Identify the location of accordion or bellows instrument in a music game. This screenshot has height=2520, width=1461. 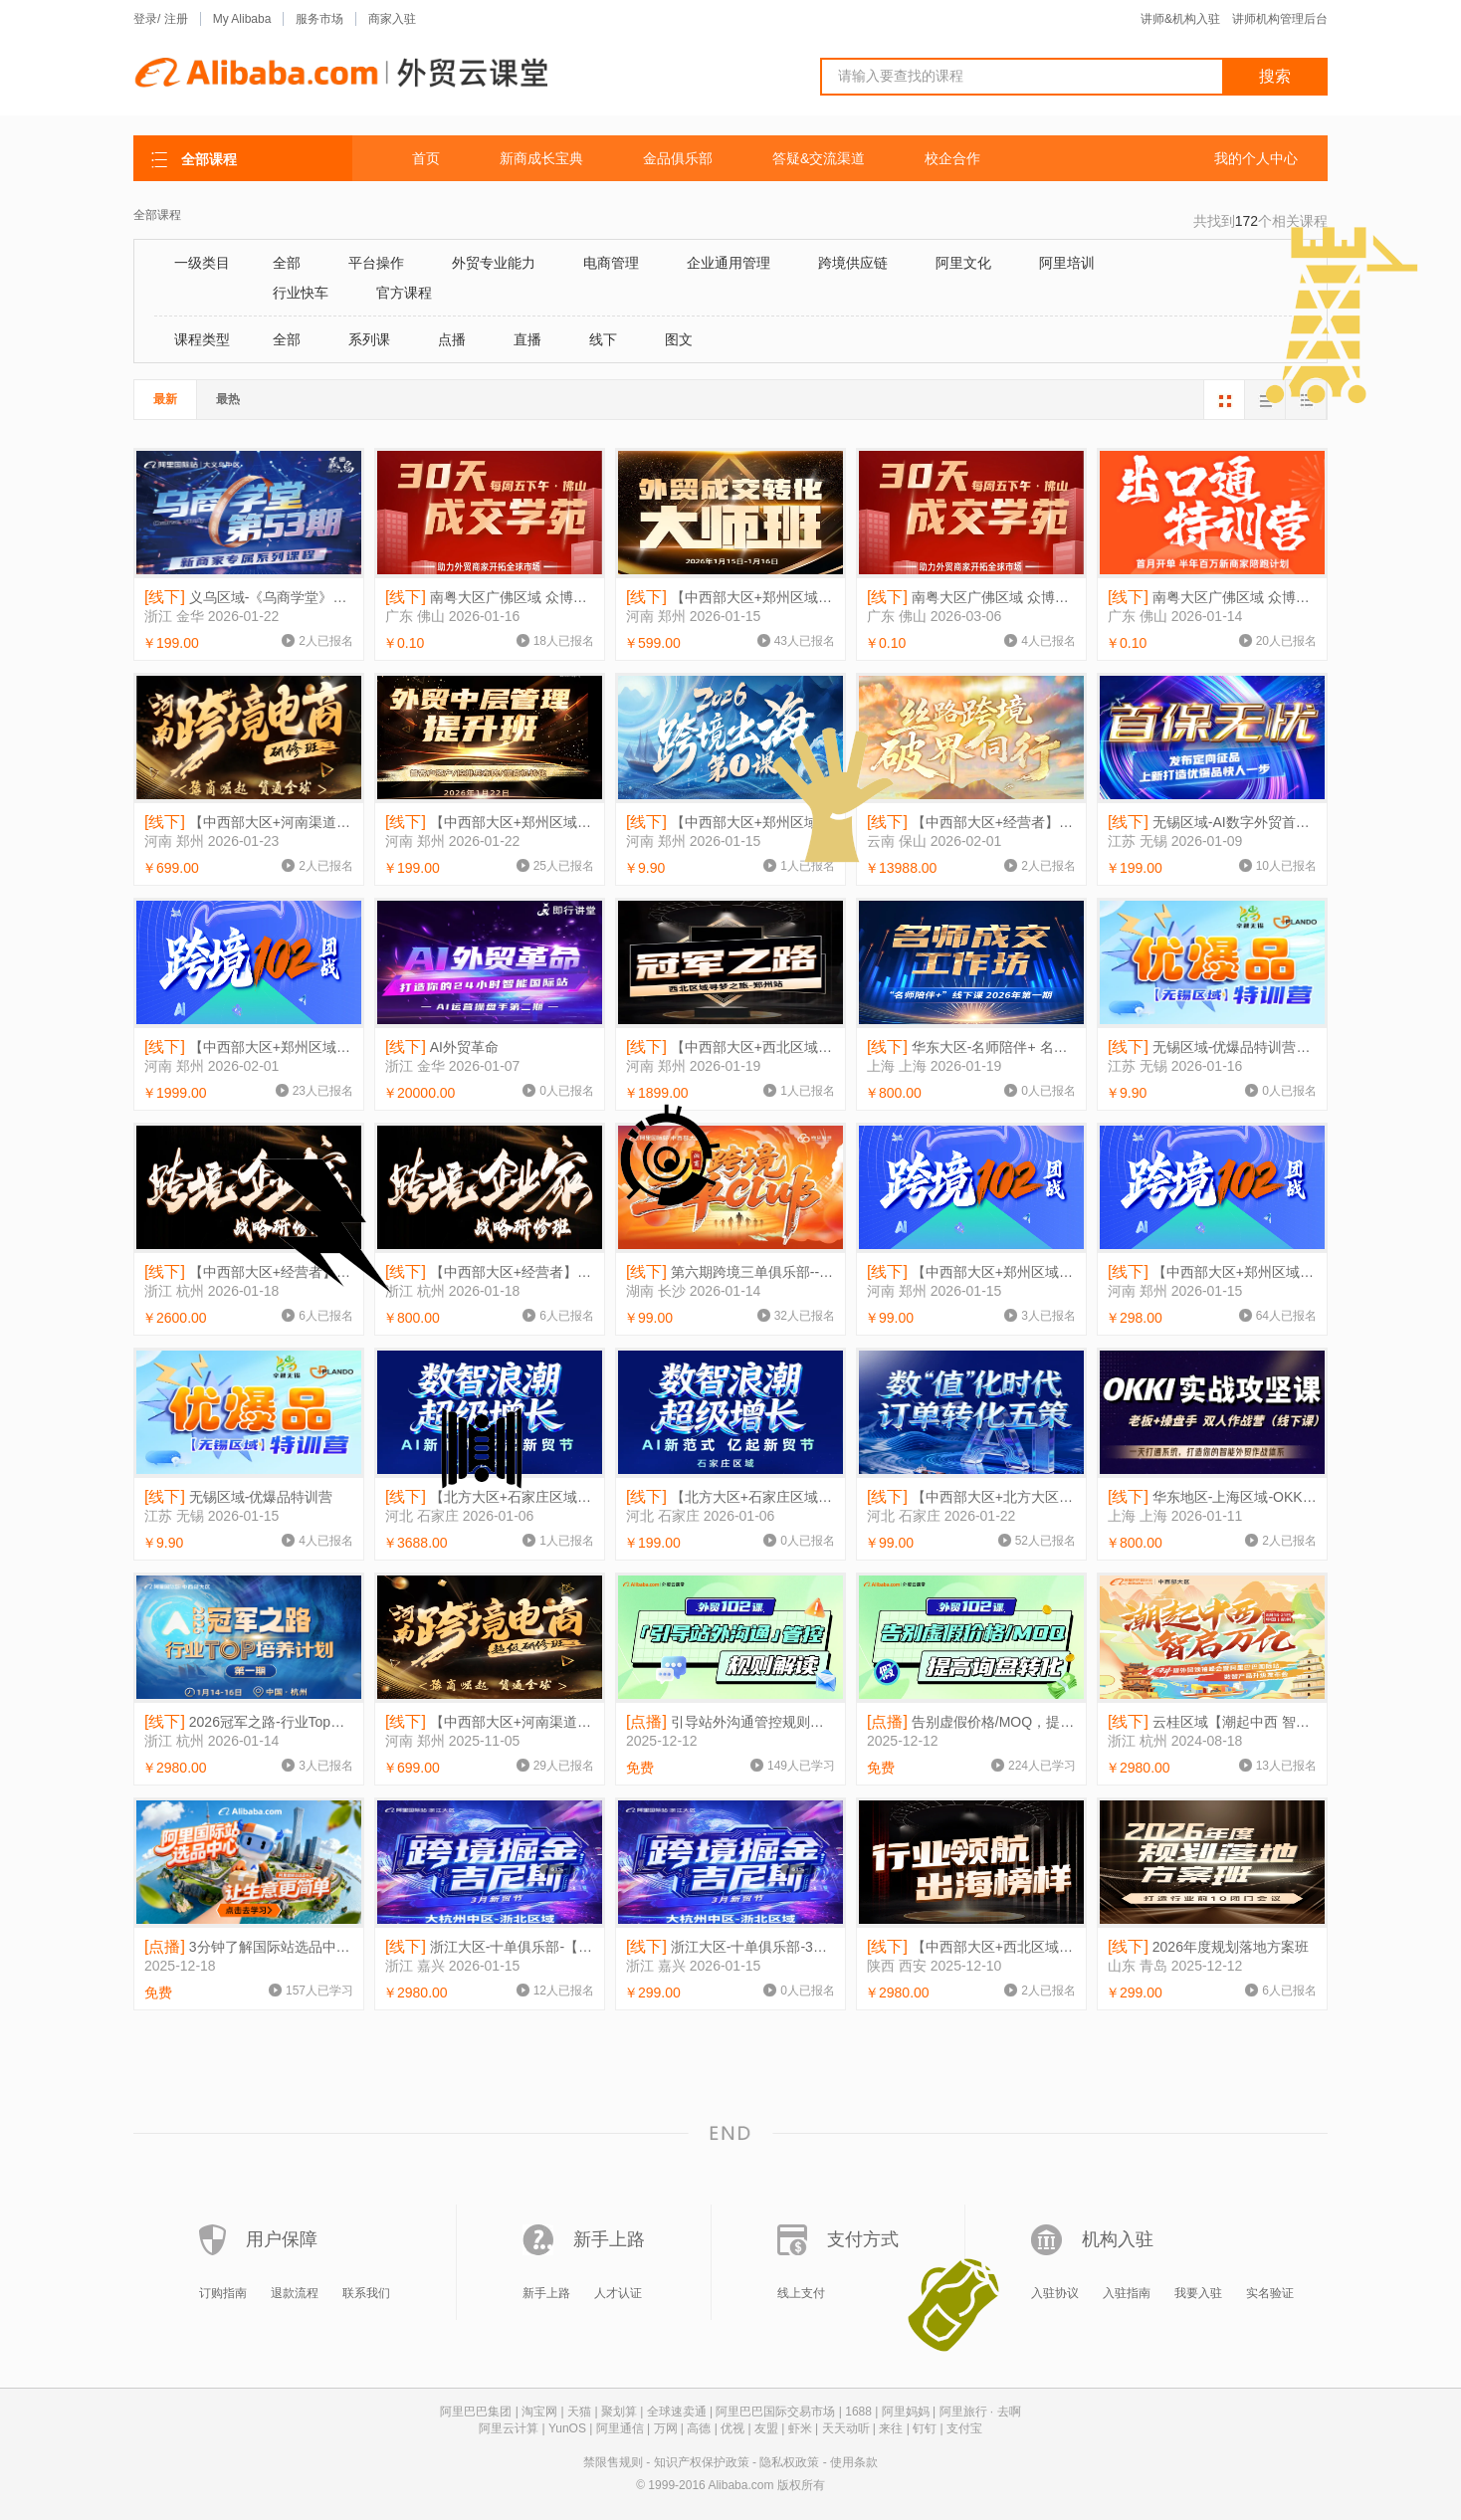
(482, 1448).